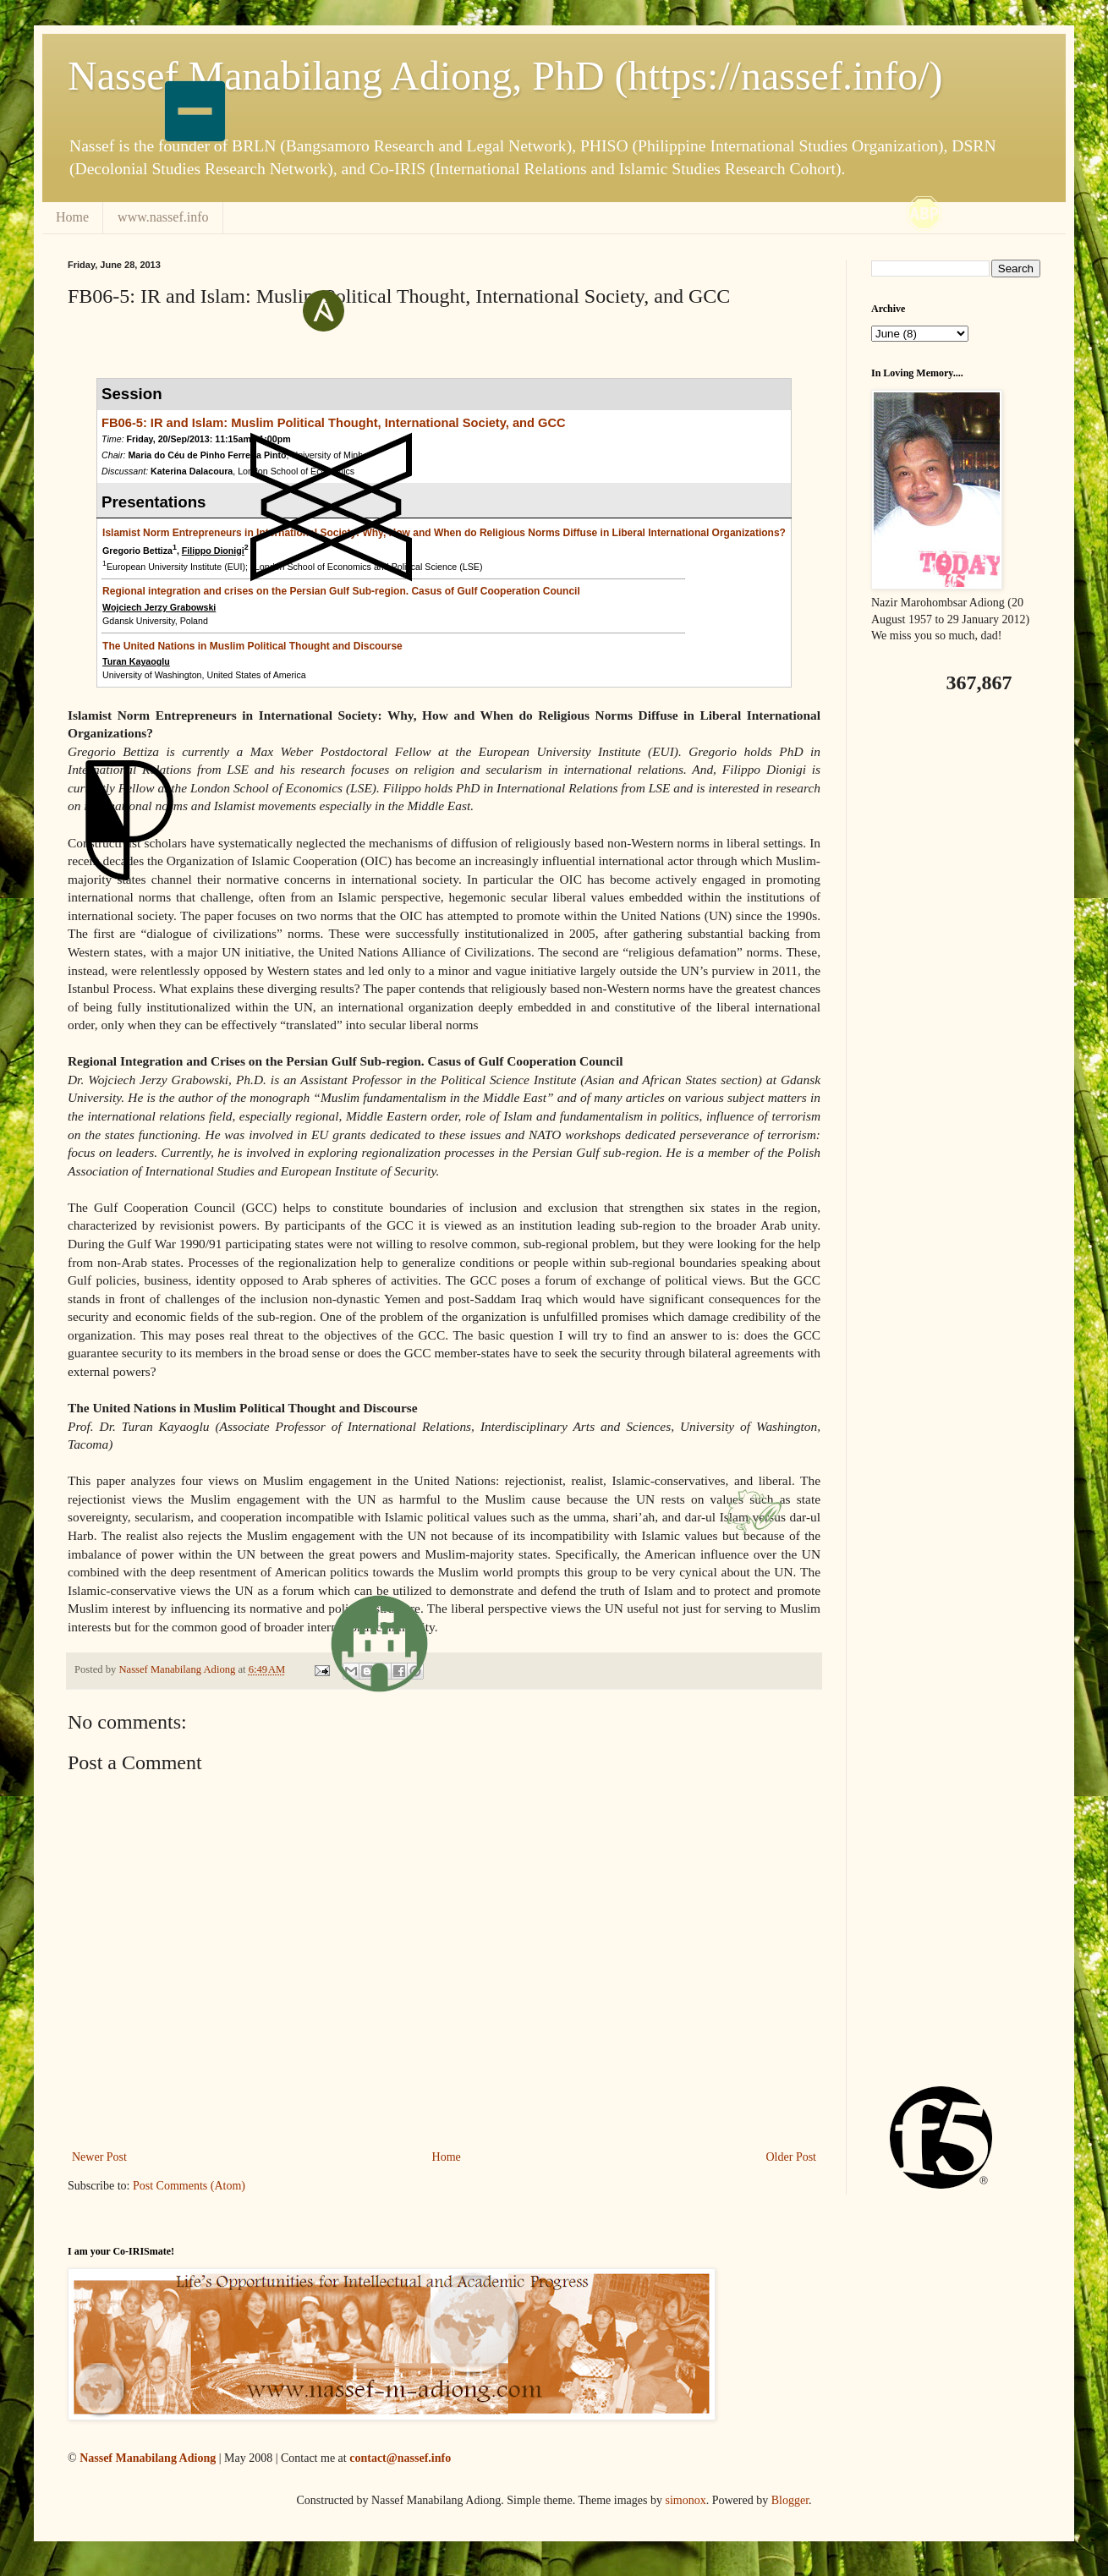 This screenshot has width=1108, height=2576. What do you see at coordinates (129, 820) in the screenshot?
I see `visit the Phosphor Icons website` at bounding box center [129, 820].